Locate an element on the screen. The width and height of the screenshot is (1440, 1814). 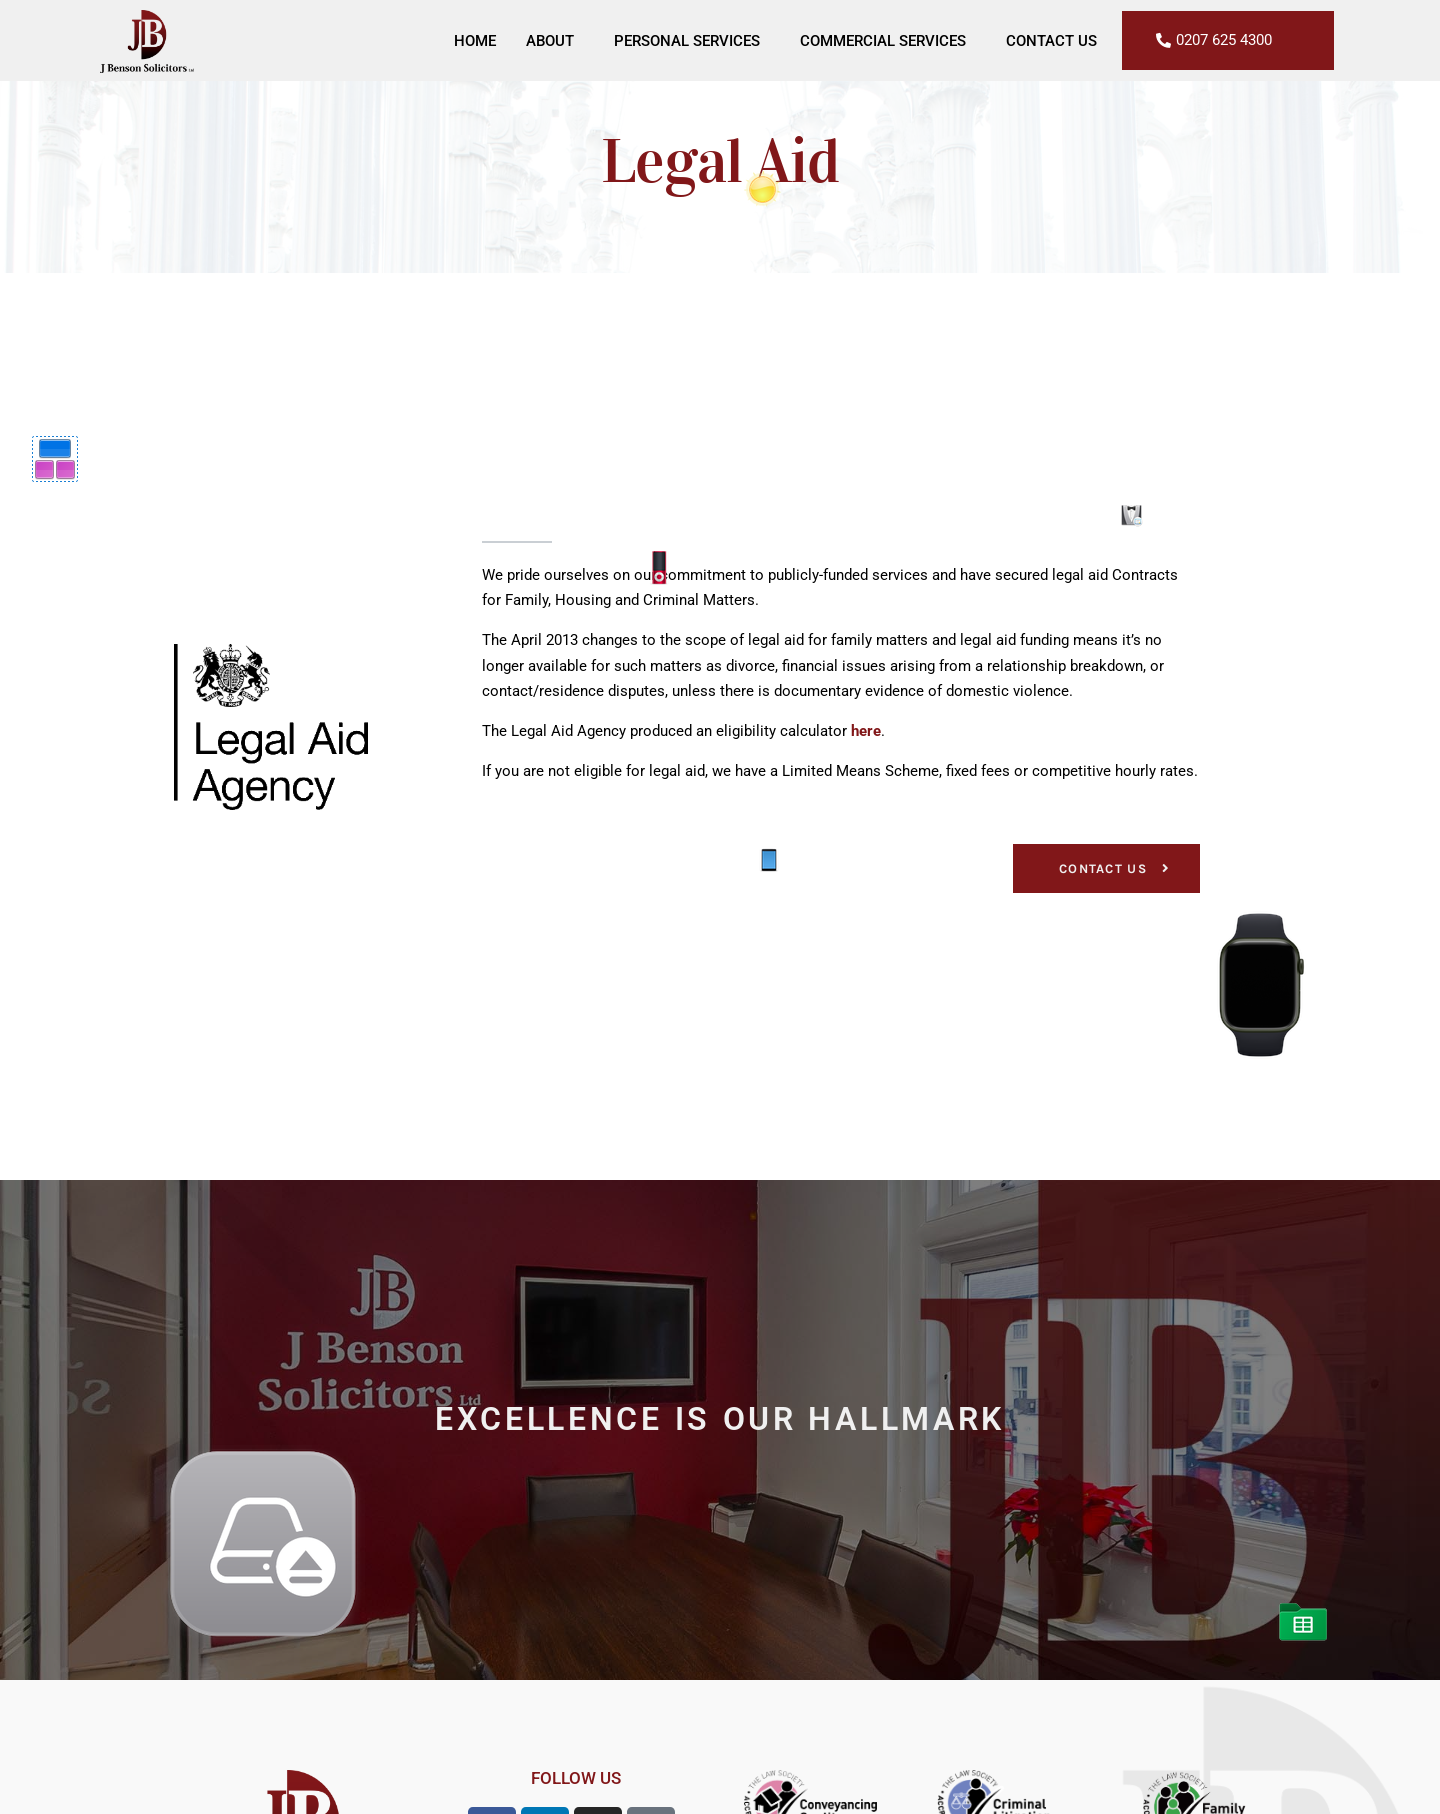
access ipod device settings is located at coordinates (659, 568).